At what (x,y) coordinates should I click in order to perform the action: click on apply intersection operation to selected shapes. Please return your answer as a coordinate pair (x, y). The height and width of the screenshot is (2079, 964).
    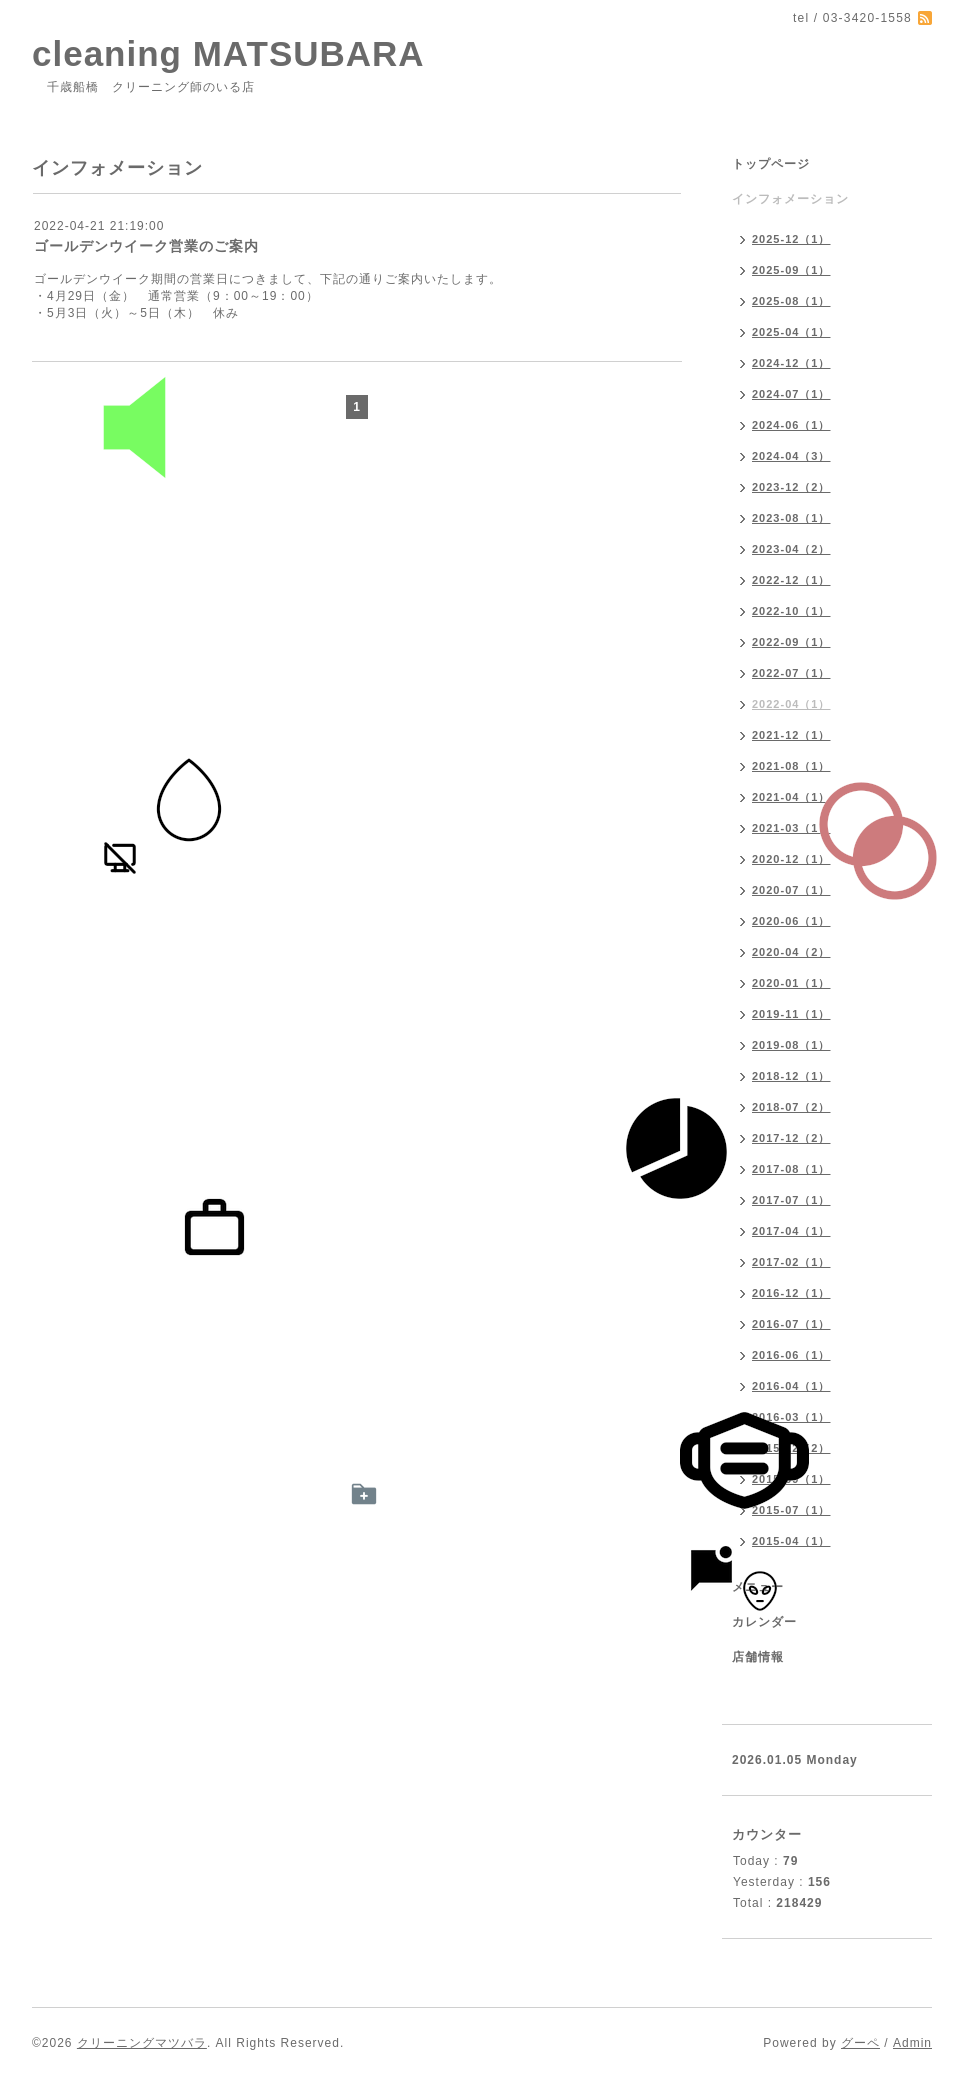
    Looking at the image, I should click on (878, 841).